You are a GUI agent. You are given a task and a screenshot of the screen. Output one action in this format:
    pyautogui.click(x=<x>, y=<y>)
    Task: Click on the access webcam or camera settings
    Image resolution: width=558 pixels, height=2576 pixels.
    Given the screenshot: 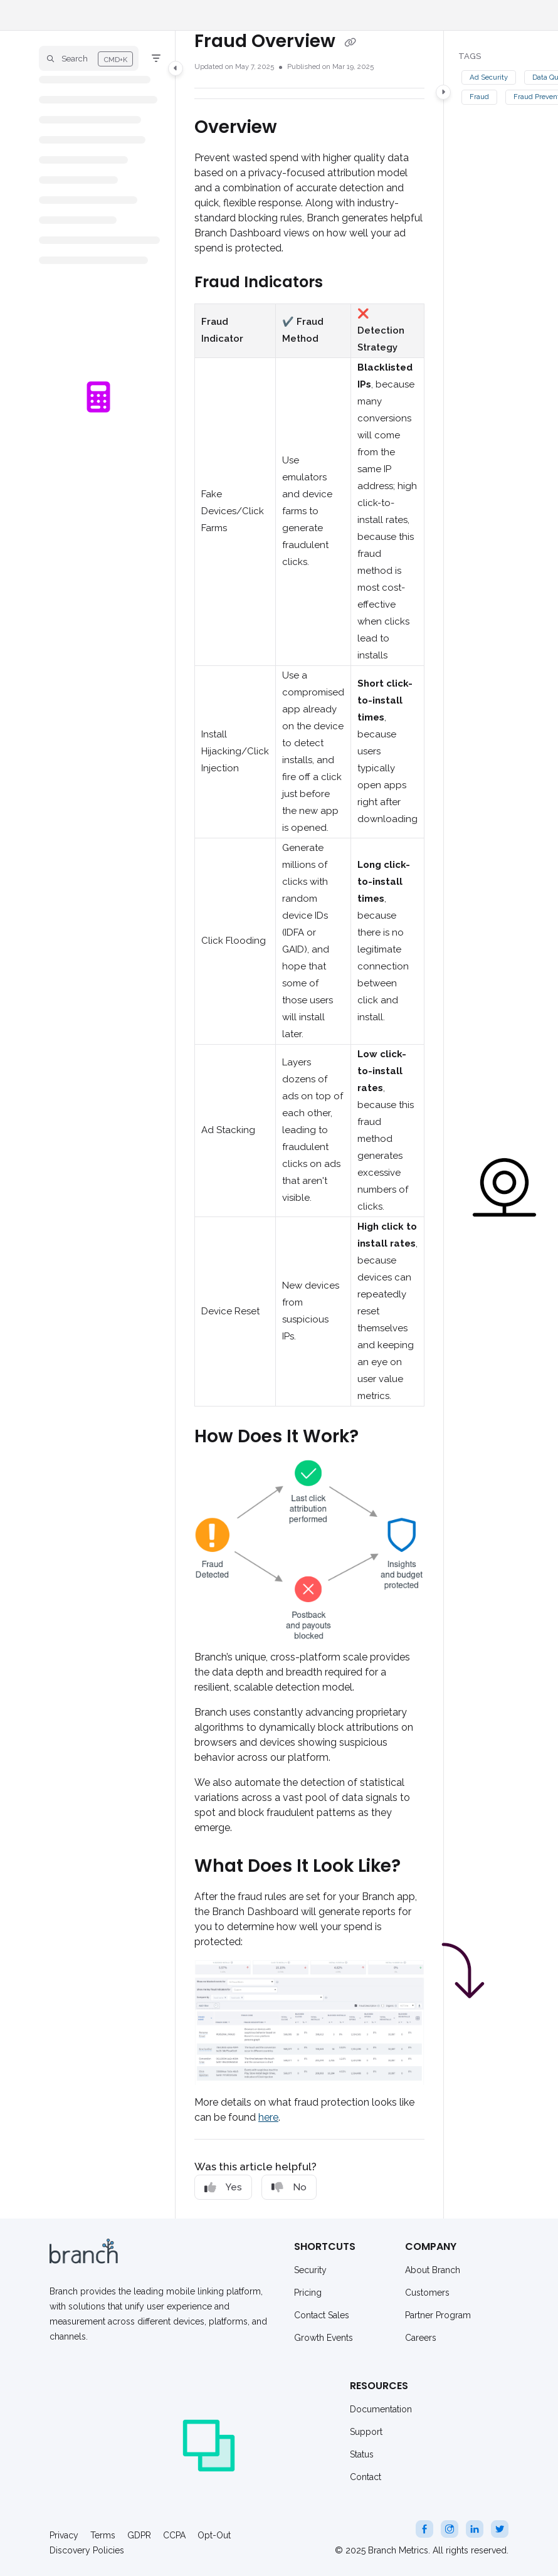 What is the action you would take?
    pyautogui.click(x=504, y=1190)
    